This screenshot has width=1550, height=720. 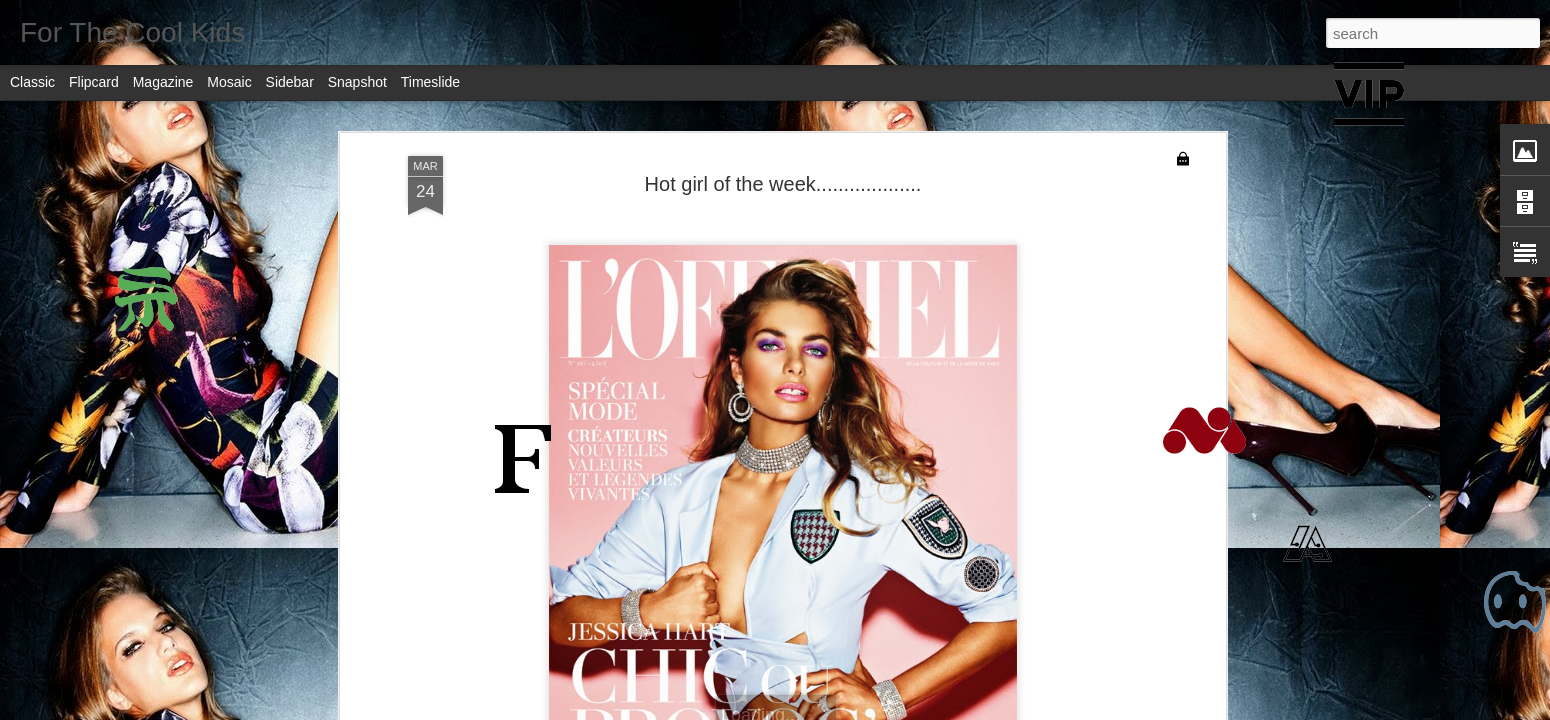 I want to click on enter password to unlock, so click(x=1183, y=159).